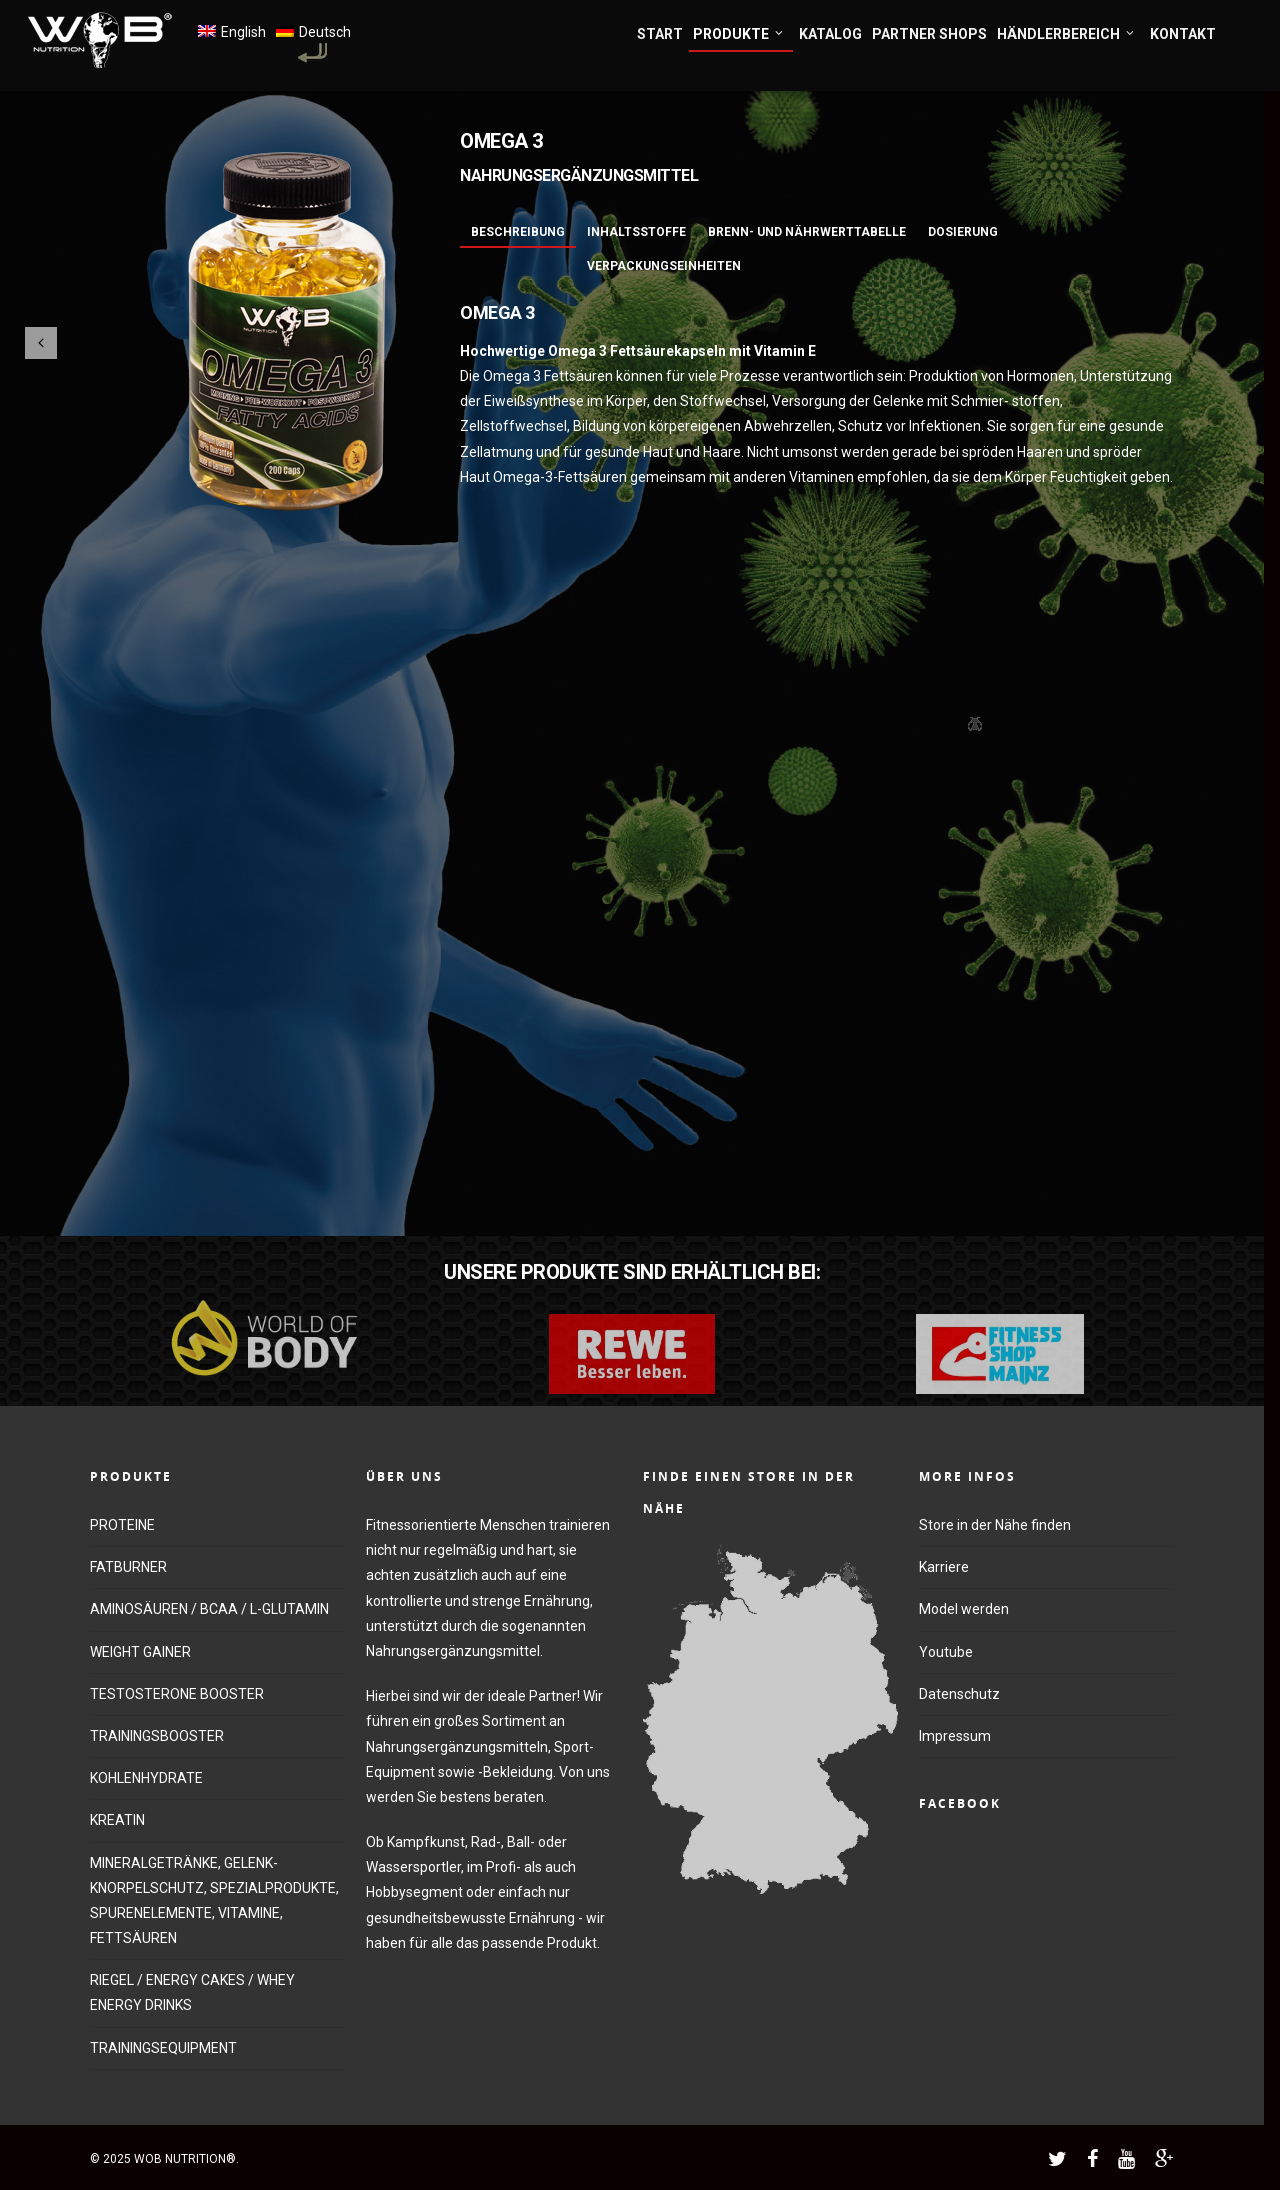 Image resolution: width=1280 pixels, height=2190 pixels. Describe the element at coordinates (975, 724) in the screenshot. I see `report a bug or issue` at that location.